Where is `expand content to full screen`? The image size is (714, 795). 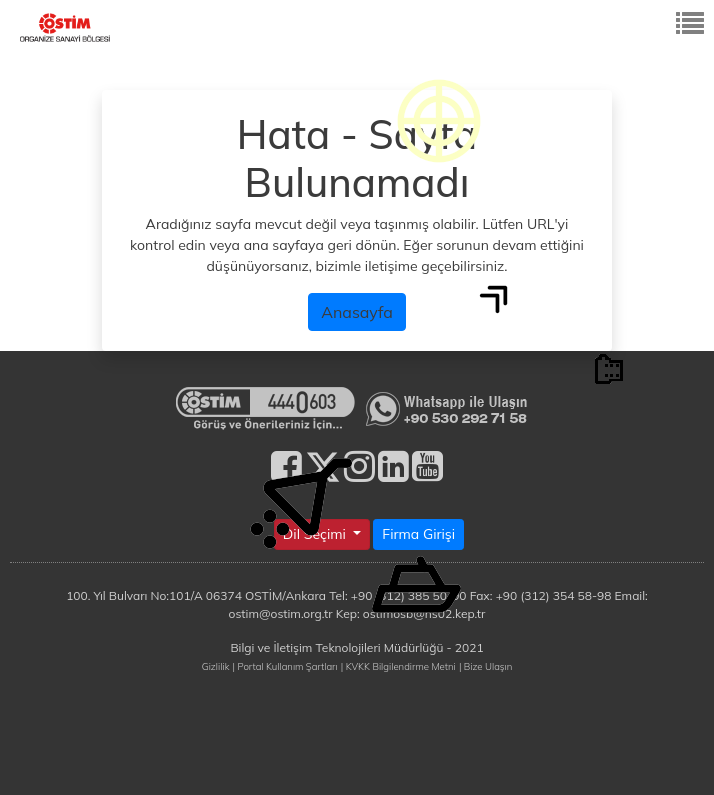 expand content to full screen is located at coordinates (495, 297).